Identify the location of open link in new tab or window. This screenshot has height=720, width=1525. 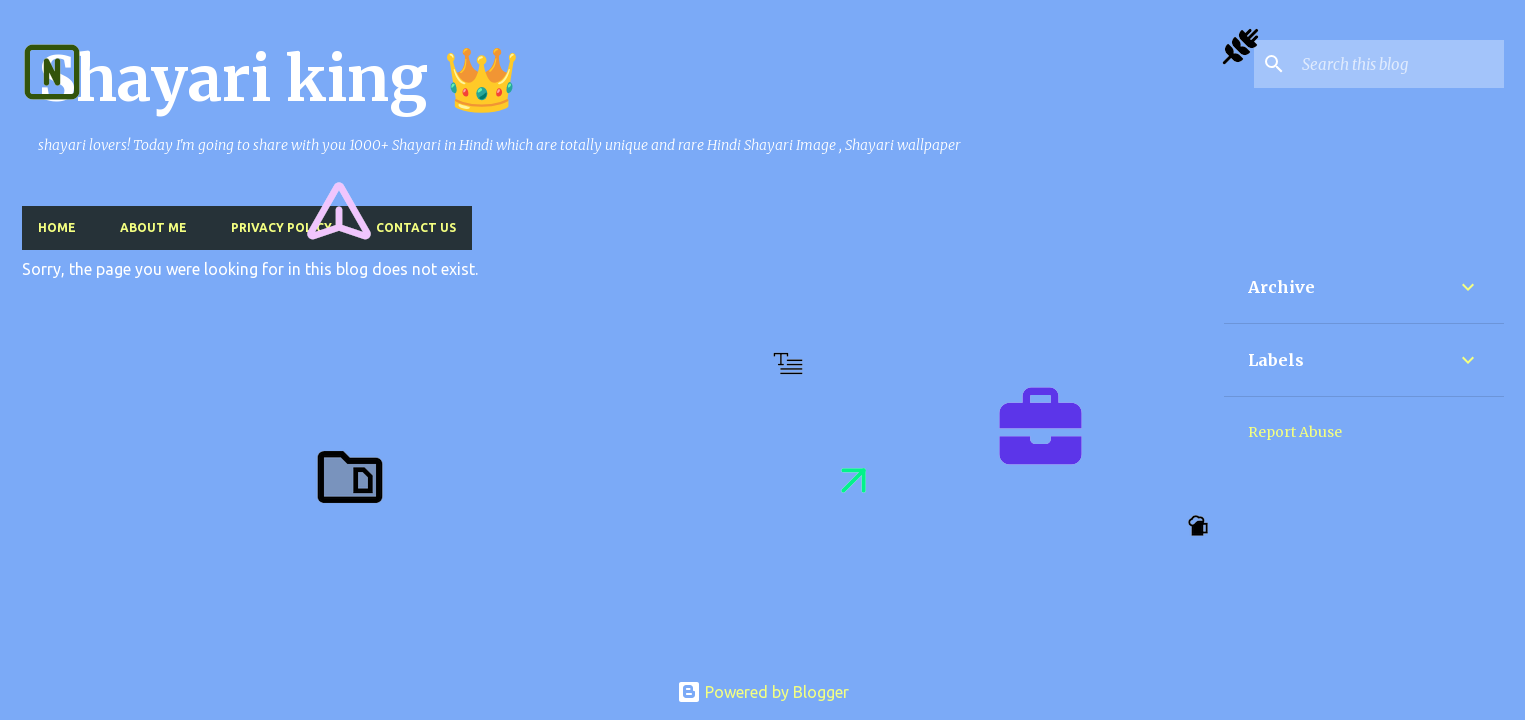
(853, 480).